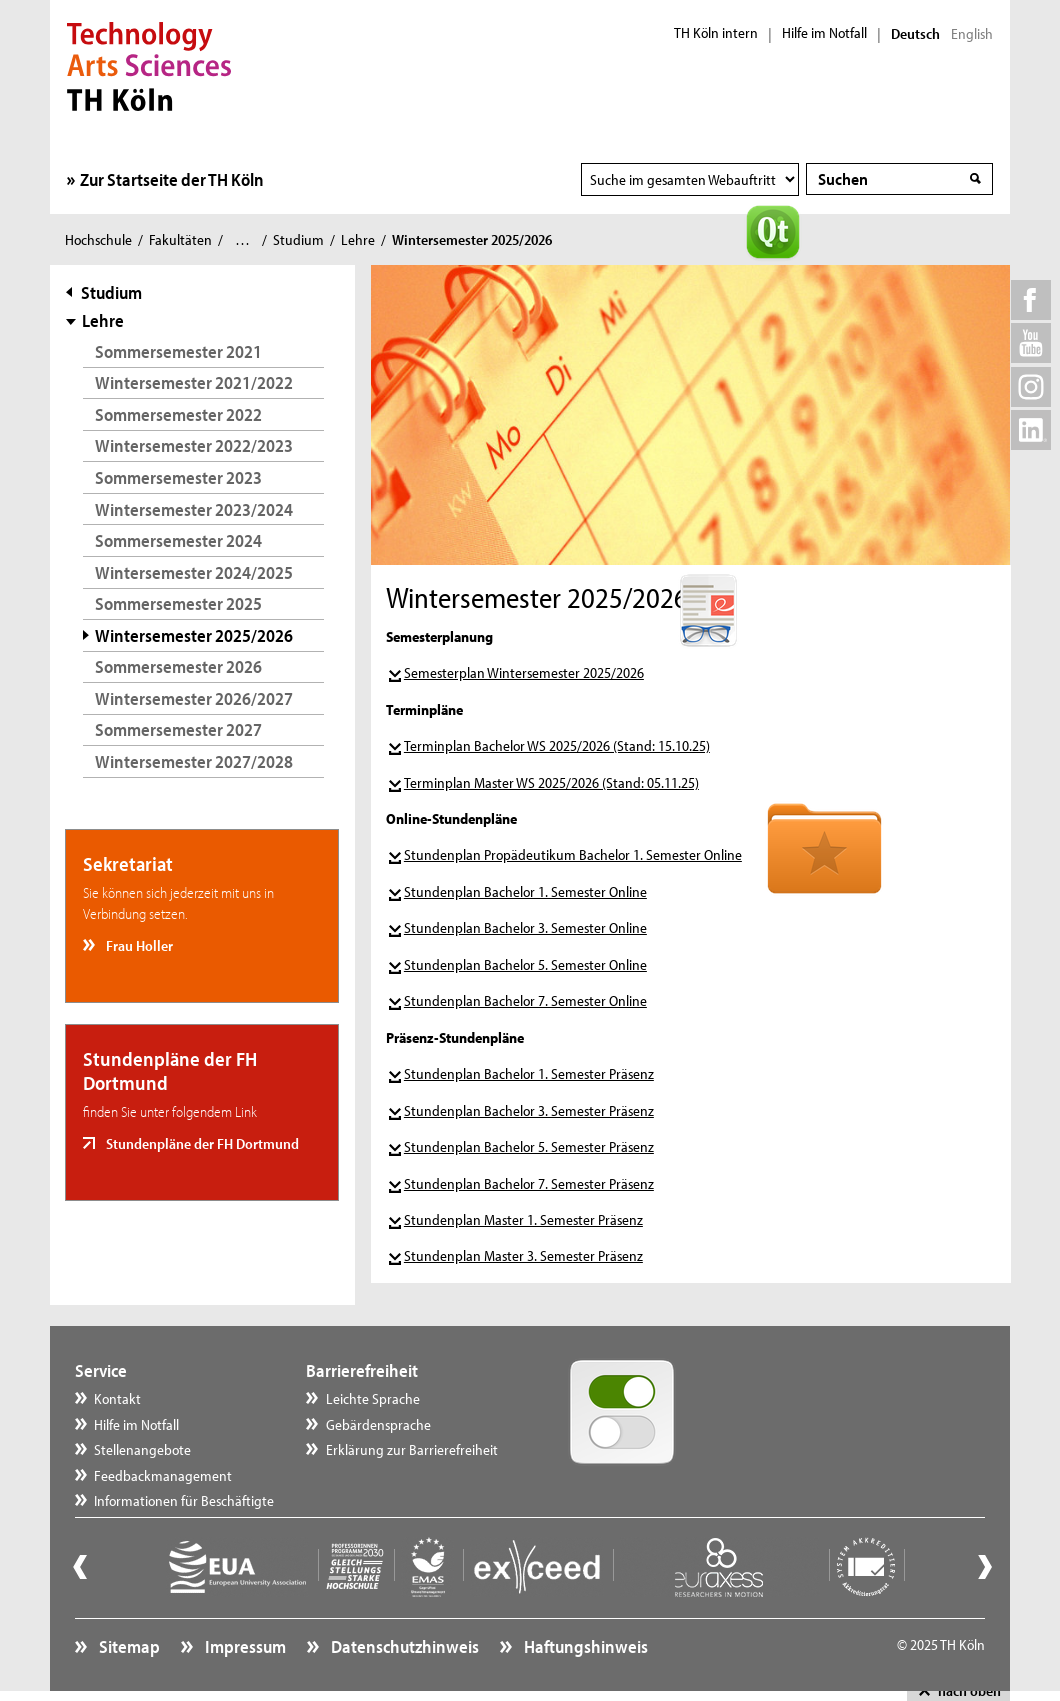 This screenshot has height=1701, width=1060. Describe the element at coordinates (773, 232) in the screenshot. I see `launch qt creator for ubuntu development` at that location.